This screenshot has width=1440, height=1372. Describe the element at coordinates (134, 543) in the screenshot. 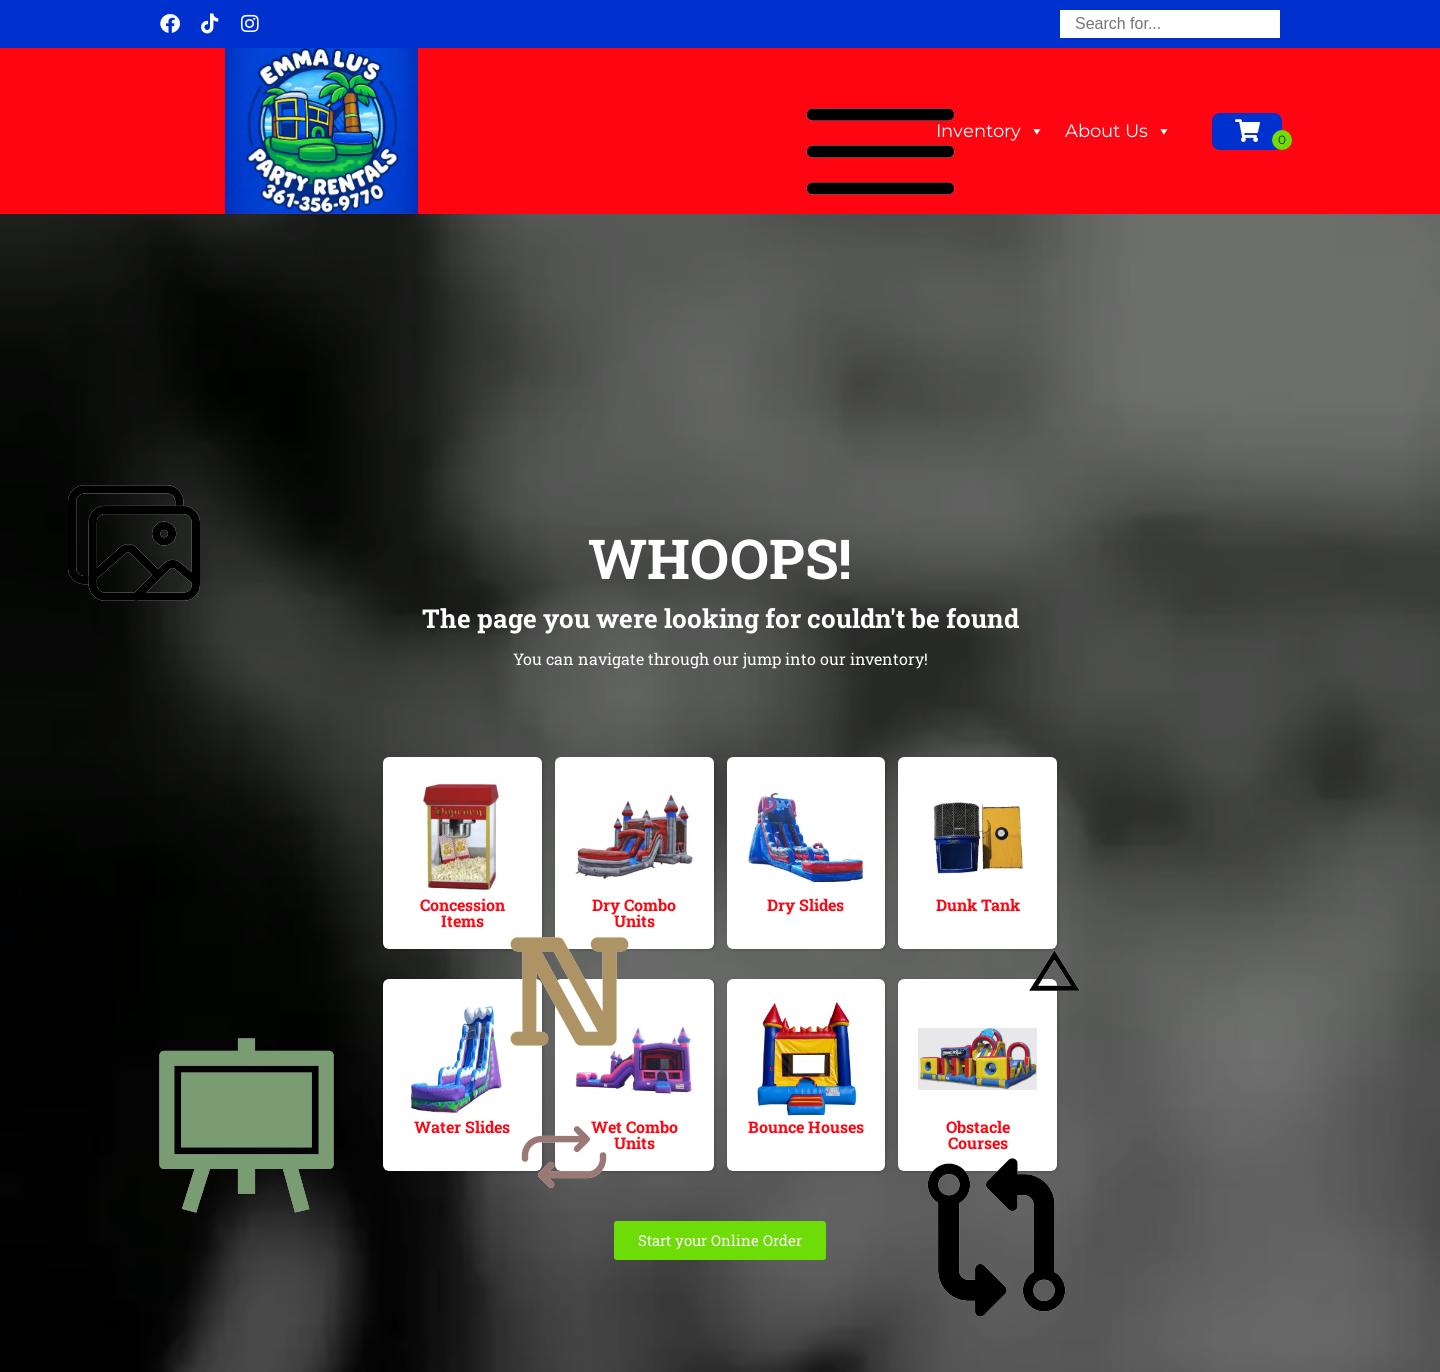

I see `view photo gallery` at that location.